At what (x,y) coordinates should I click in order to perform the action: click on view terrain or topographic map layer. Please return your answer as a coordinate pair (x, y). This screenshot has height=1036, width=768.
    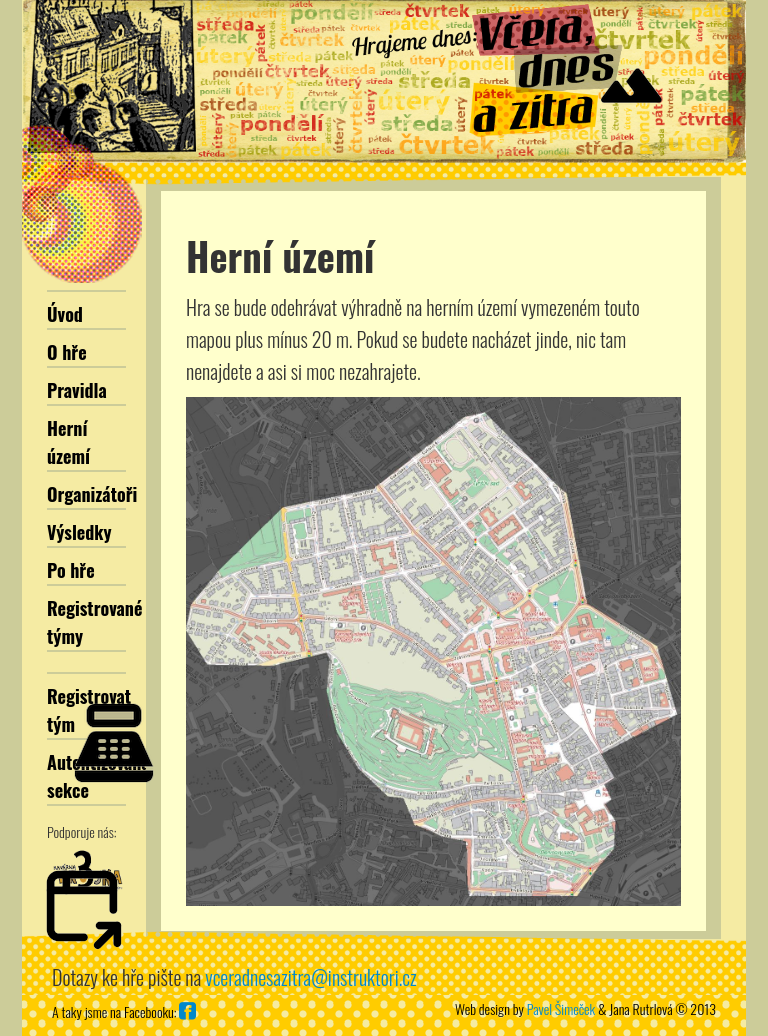
    Looking at the image, I should click on (631, 84).